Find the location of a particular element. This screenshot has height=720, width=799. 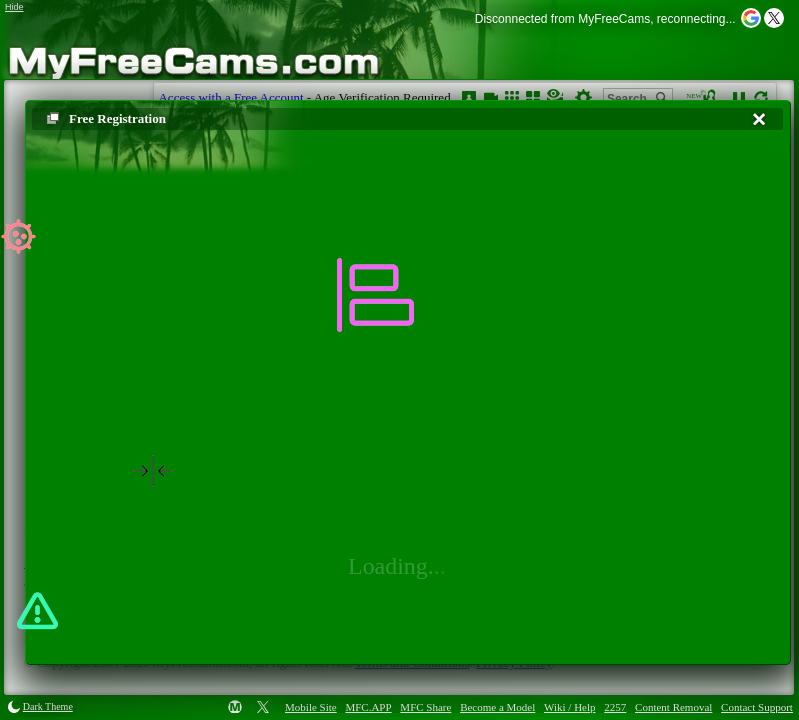

collapse or compress content horizontally is located at coordinates (153, 471).